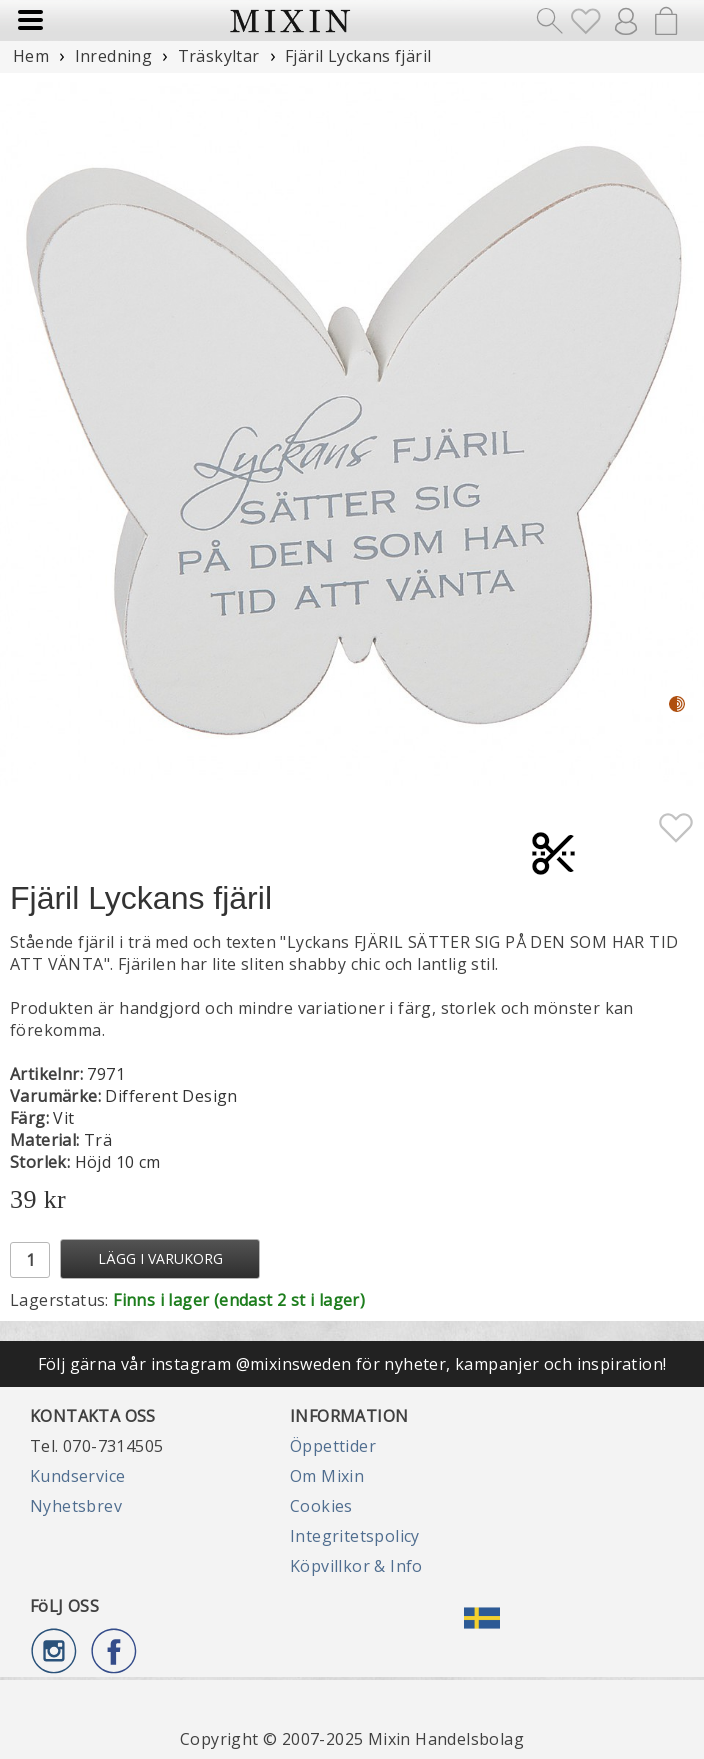  I want to click on open tor browser for anonymous web browsing, so click(677, 704).